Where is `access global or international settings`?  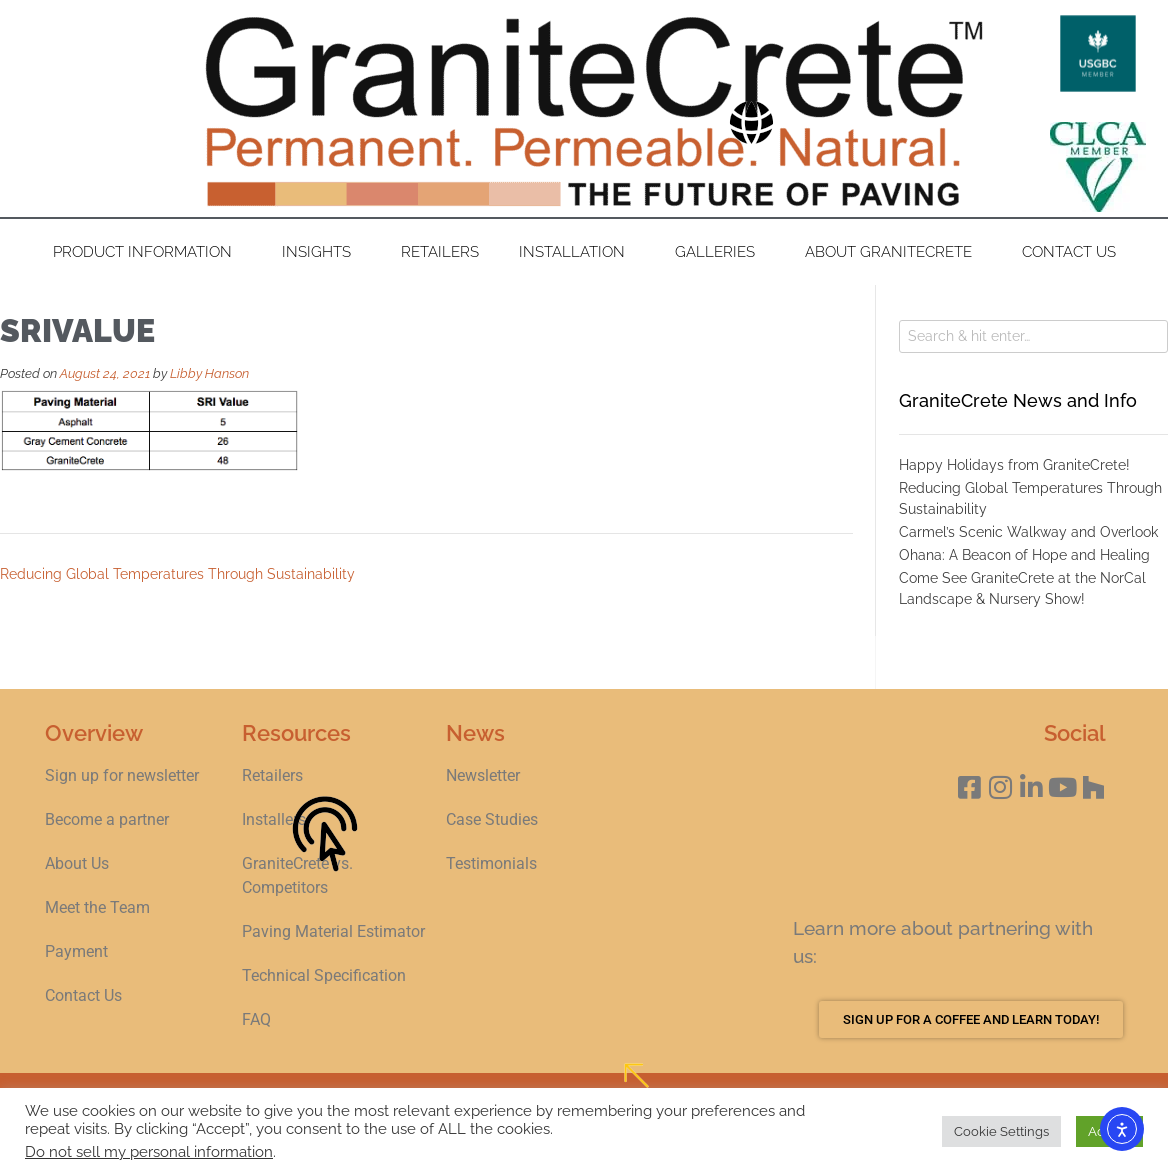
access global or international settings is located at coordinates (751, 122).